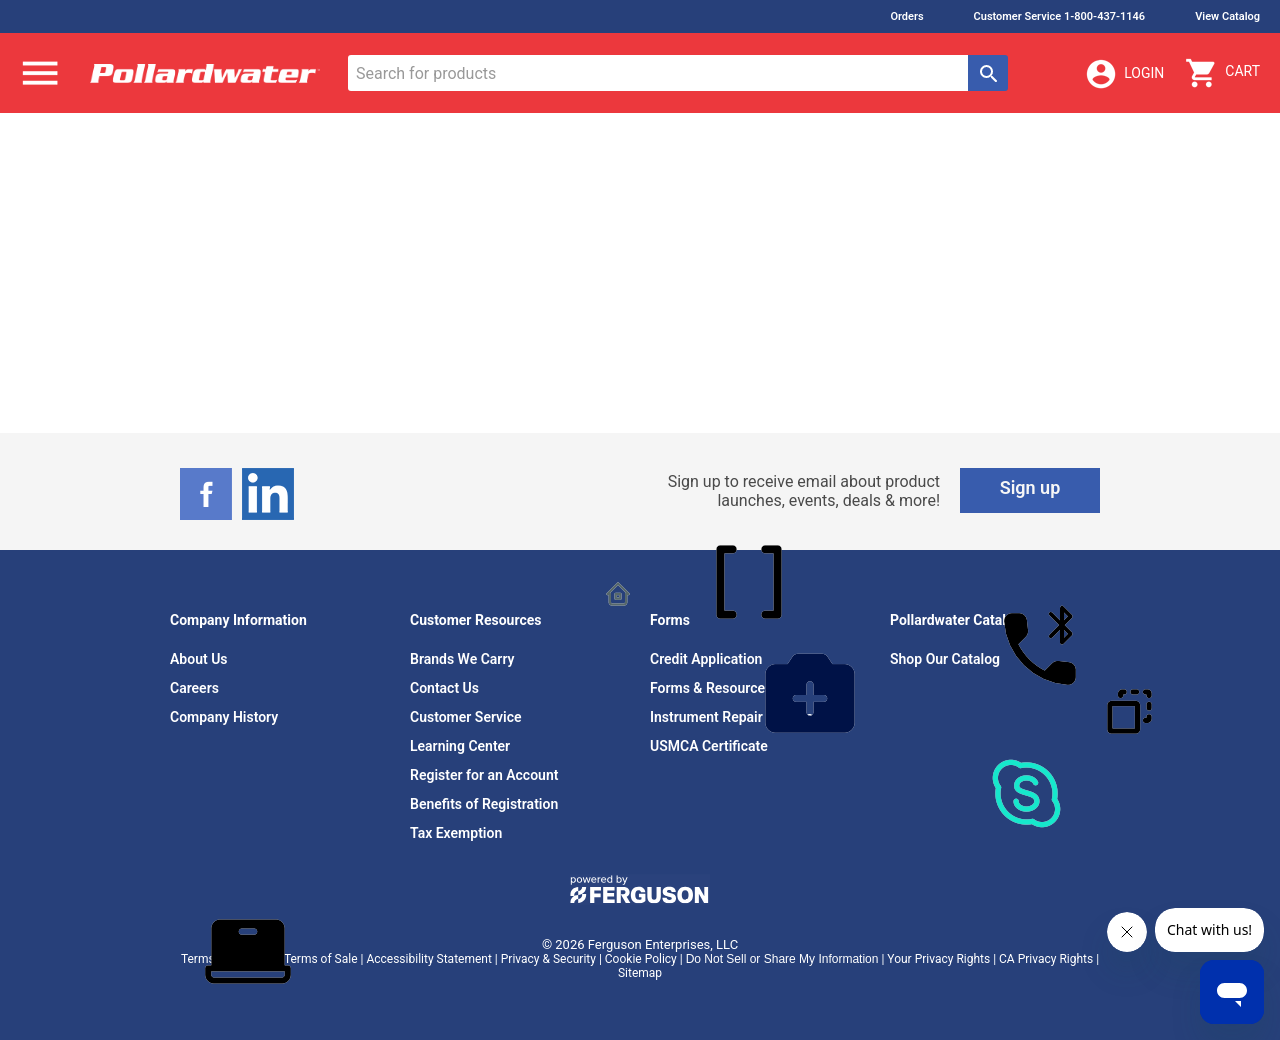  What do you see at coordinates (1129, 711) in the screenshot?
I see `send selected element to back layer` at bounding box center [1129, 711].